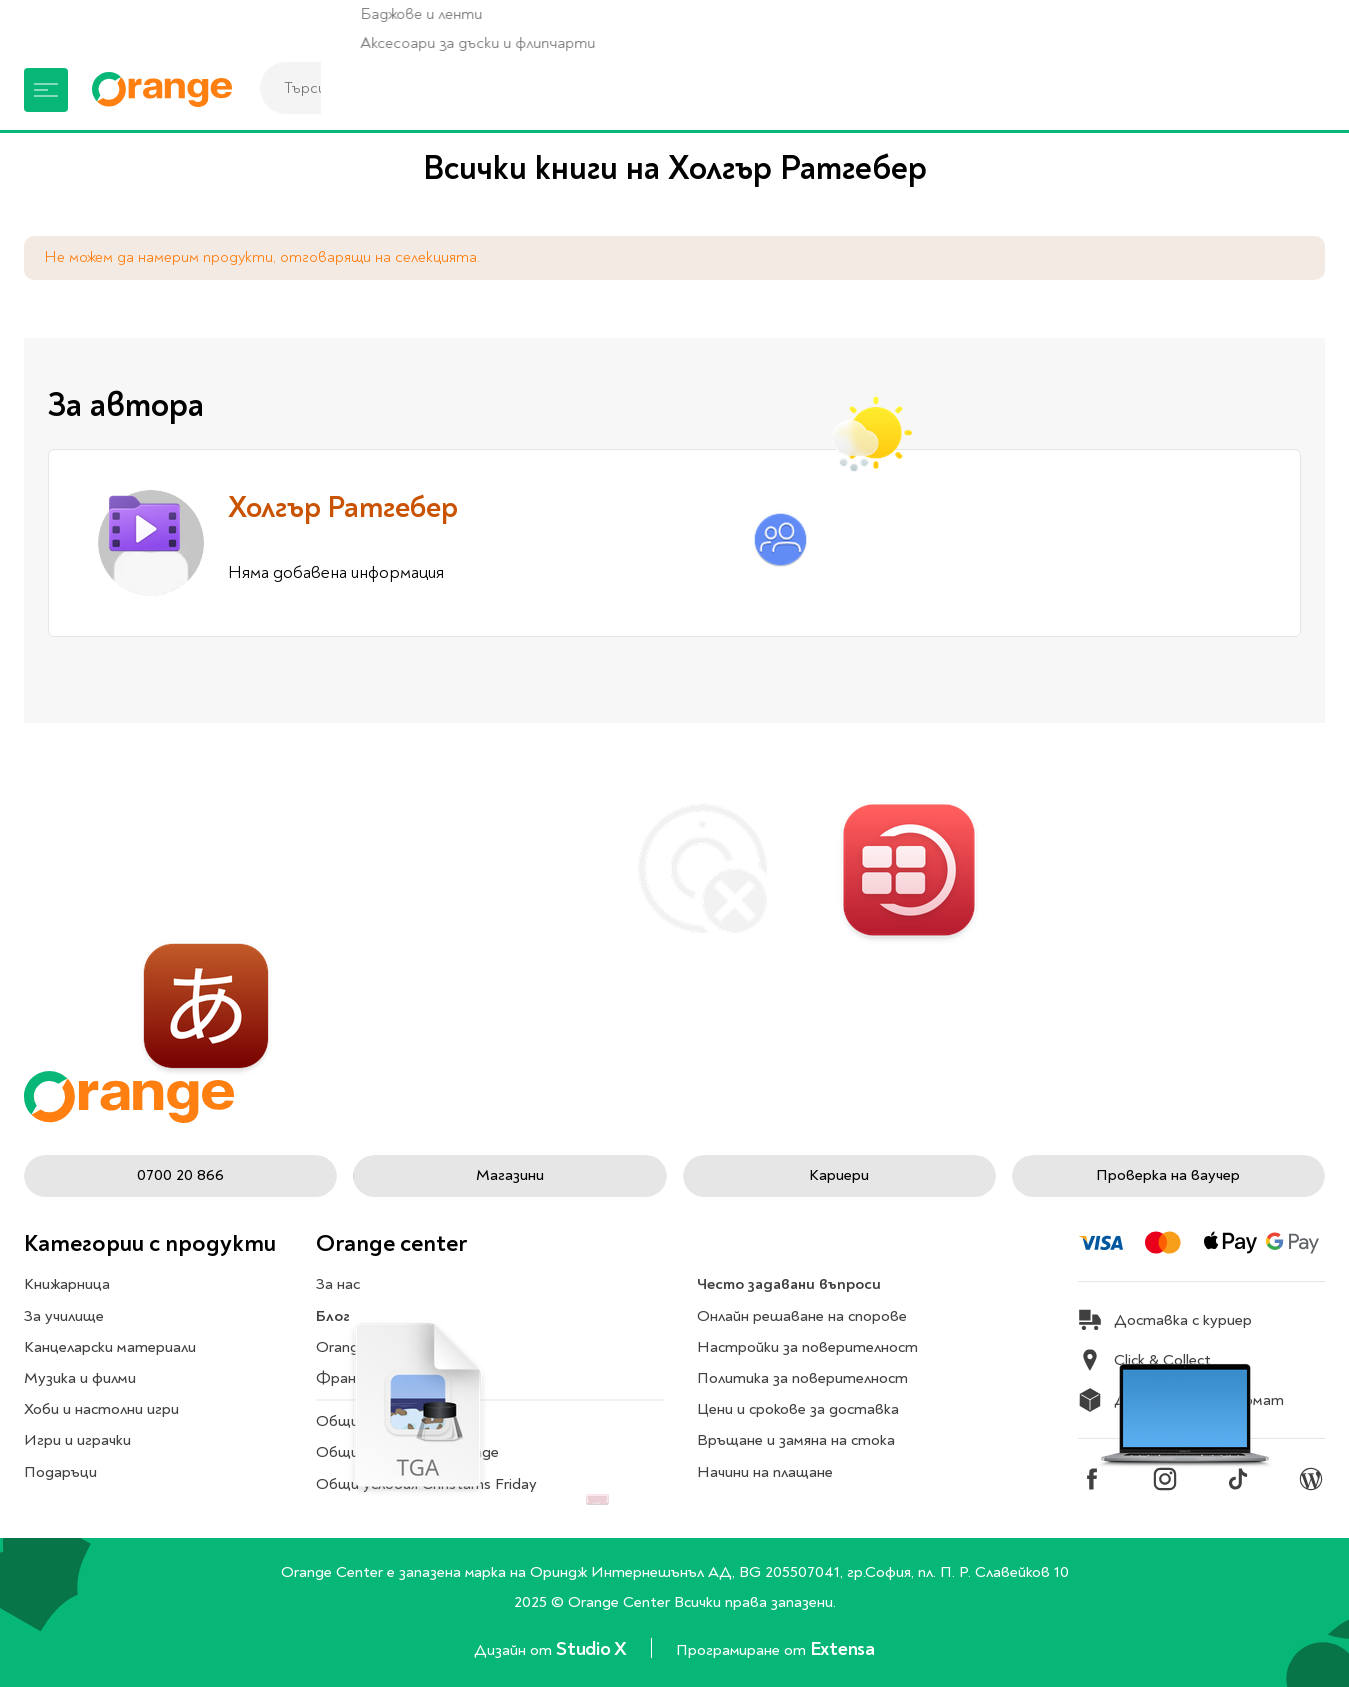  Describe the element at coordinates (418, 1408) in the screenshot. I see `a TGA image file` at that location.